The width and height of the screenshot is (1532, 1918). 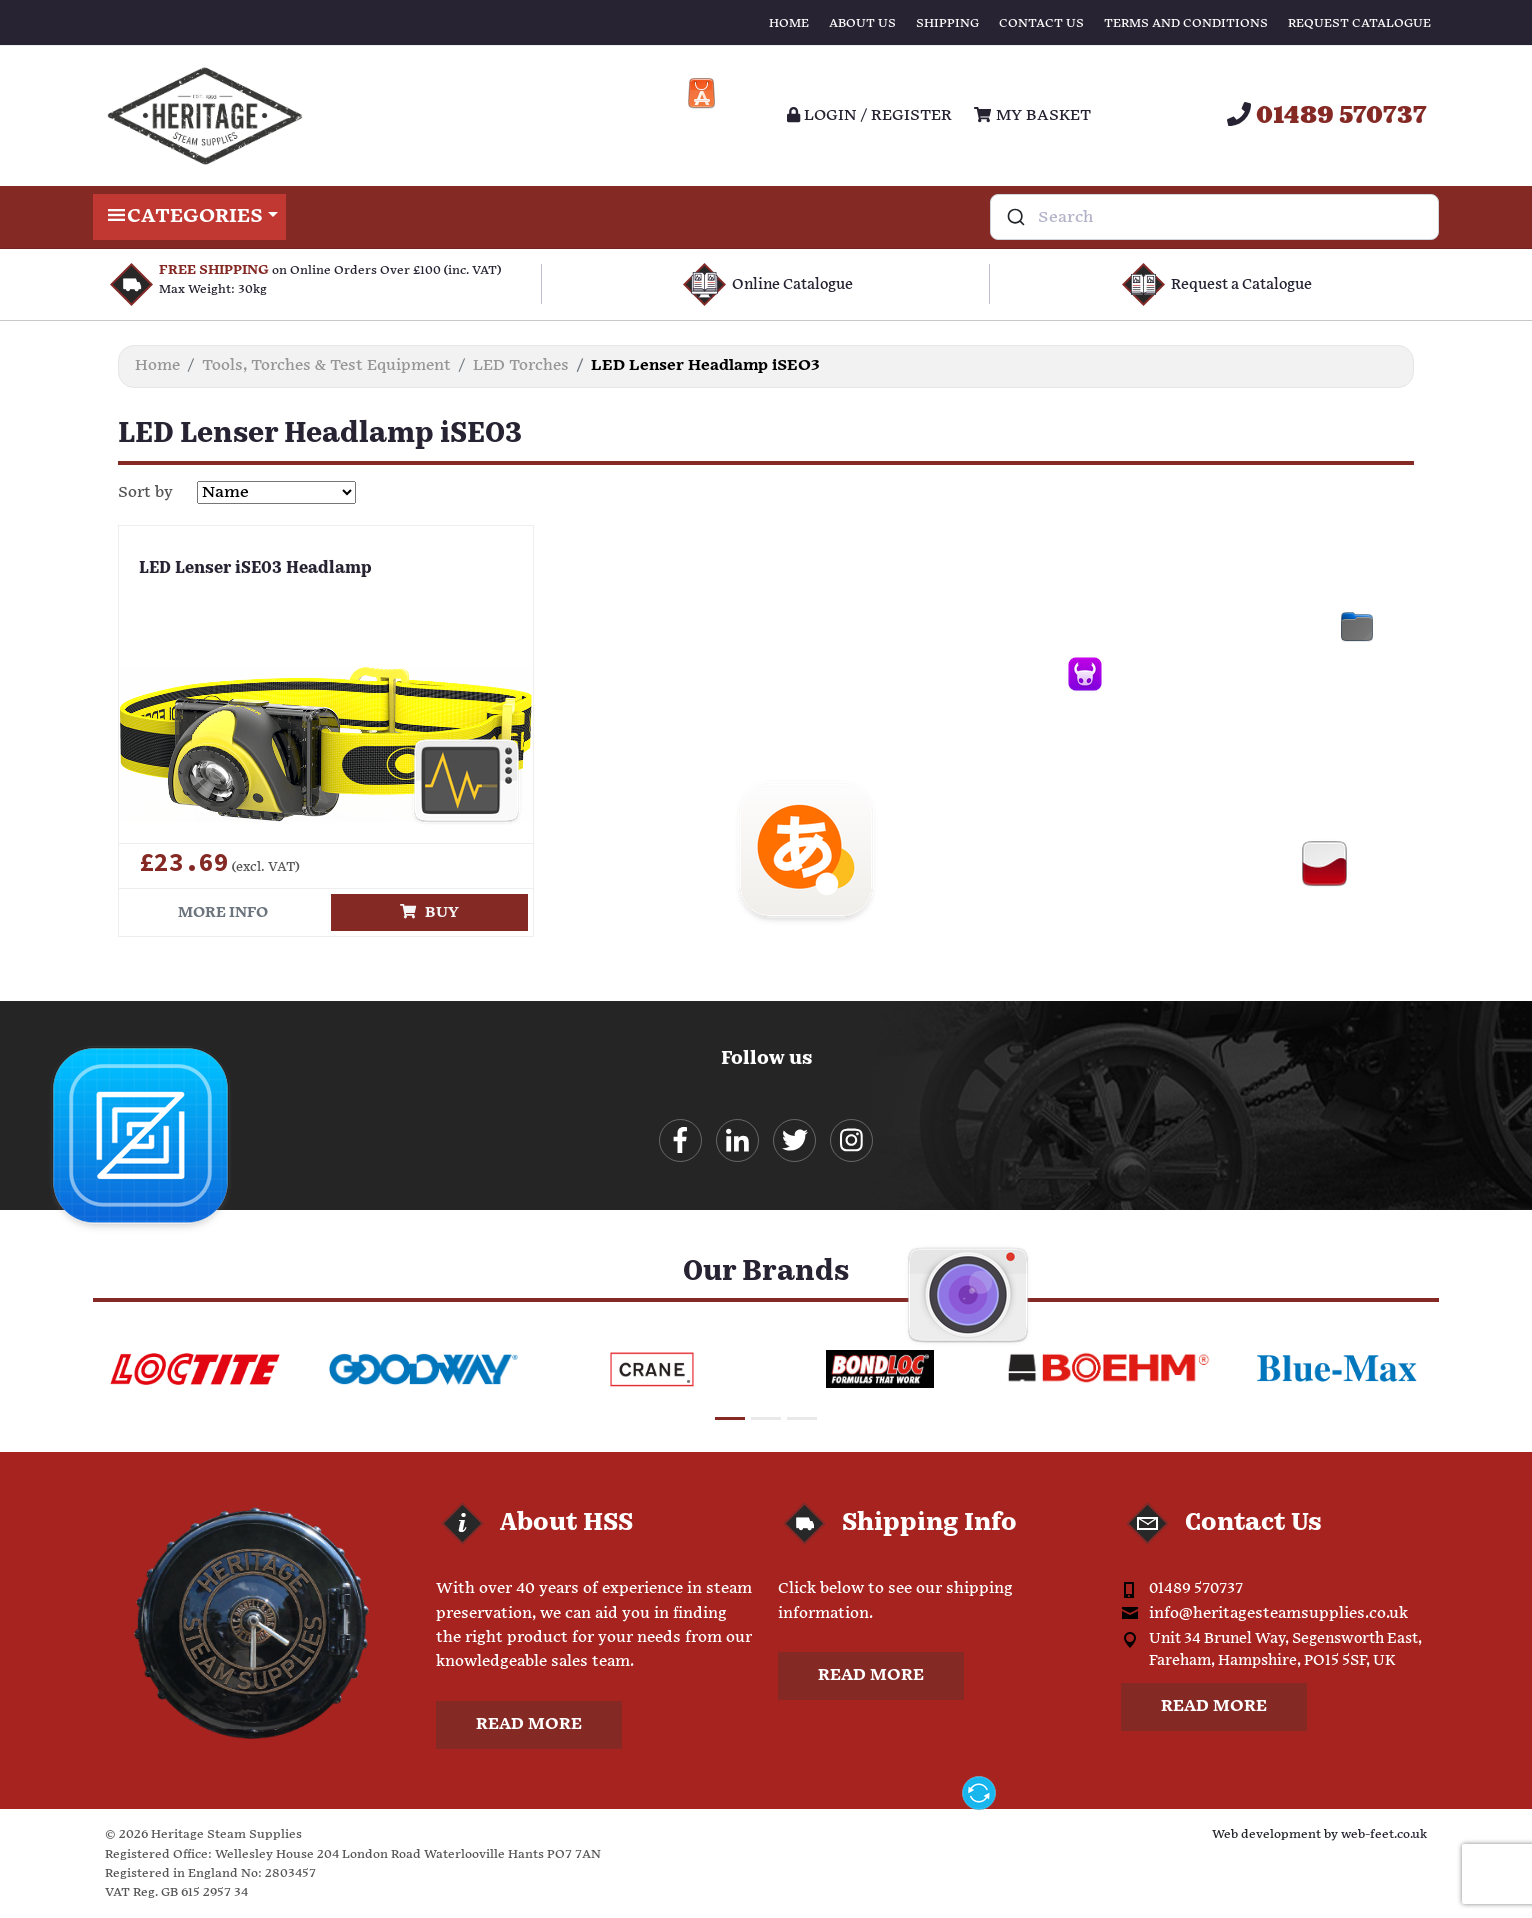 What do you see at coordinates (466, 780) in the screenshot?
I see `open system monitor application` at bounding box center [466, 780].